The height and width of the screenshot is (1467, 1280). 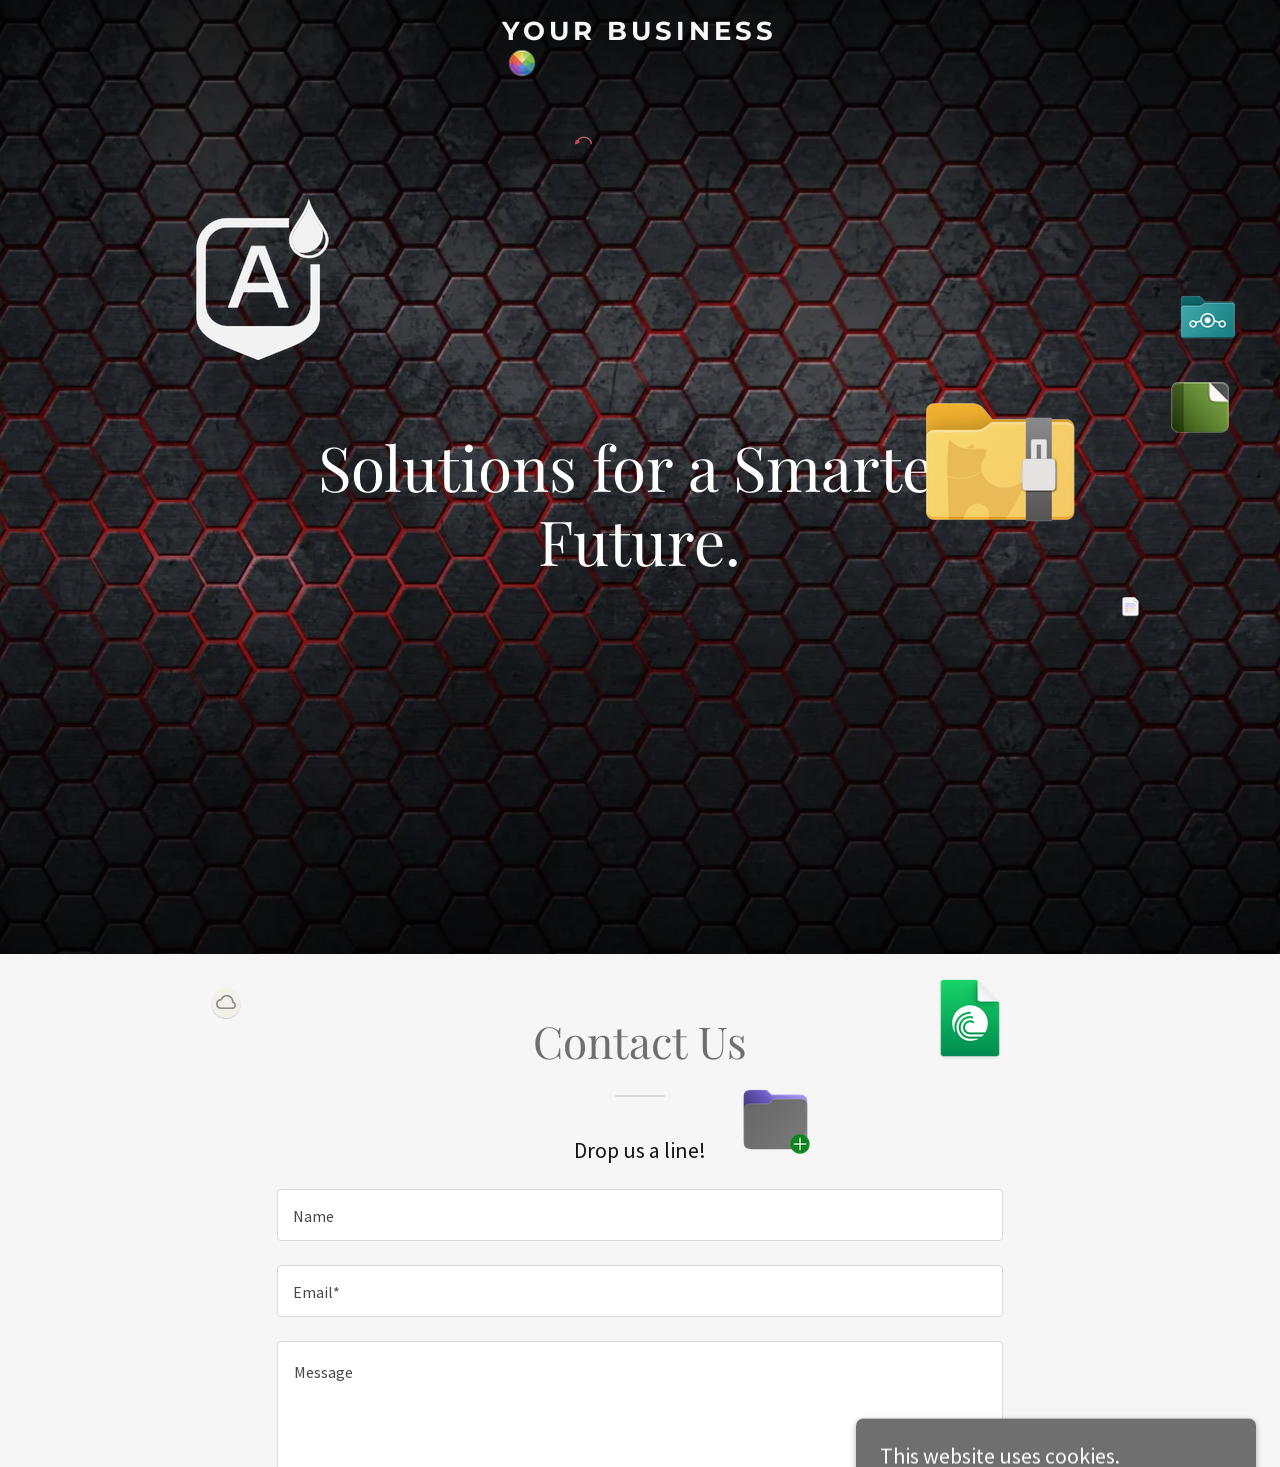 What do you see at coordinates (1207, 318) in the screenshot?
I see `open LineageOS system folder` at bounding box center [1207, 318].